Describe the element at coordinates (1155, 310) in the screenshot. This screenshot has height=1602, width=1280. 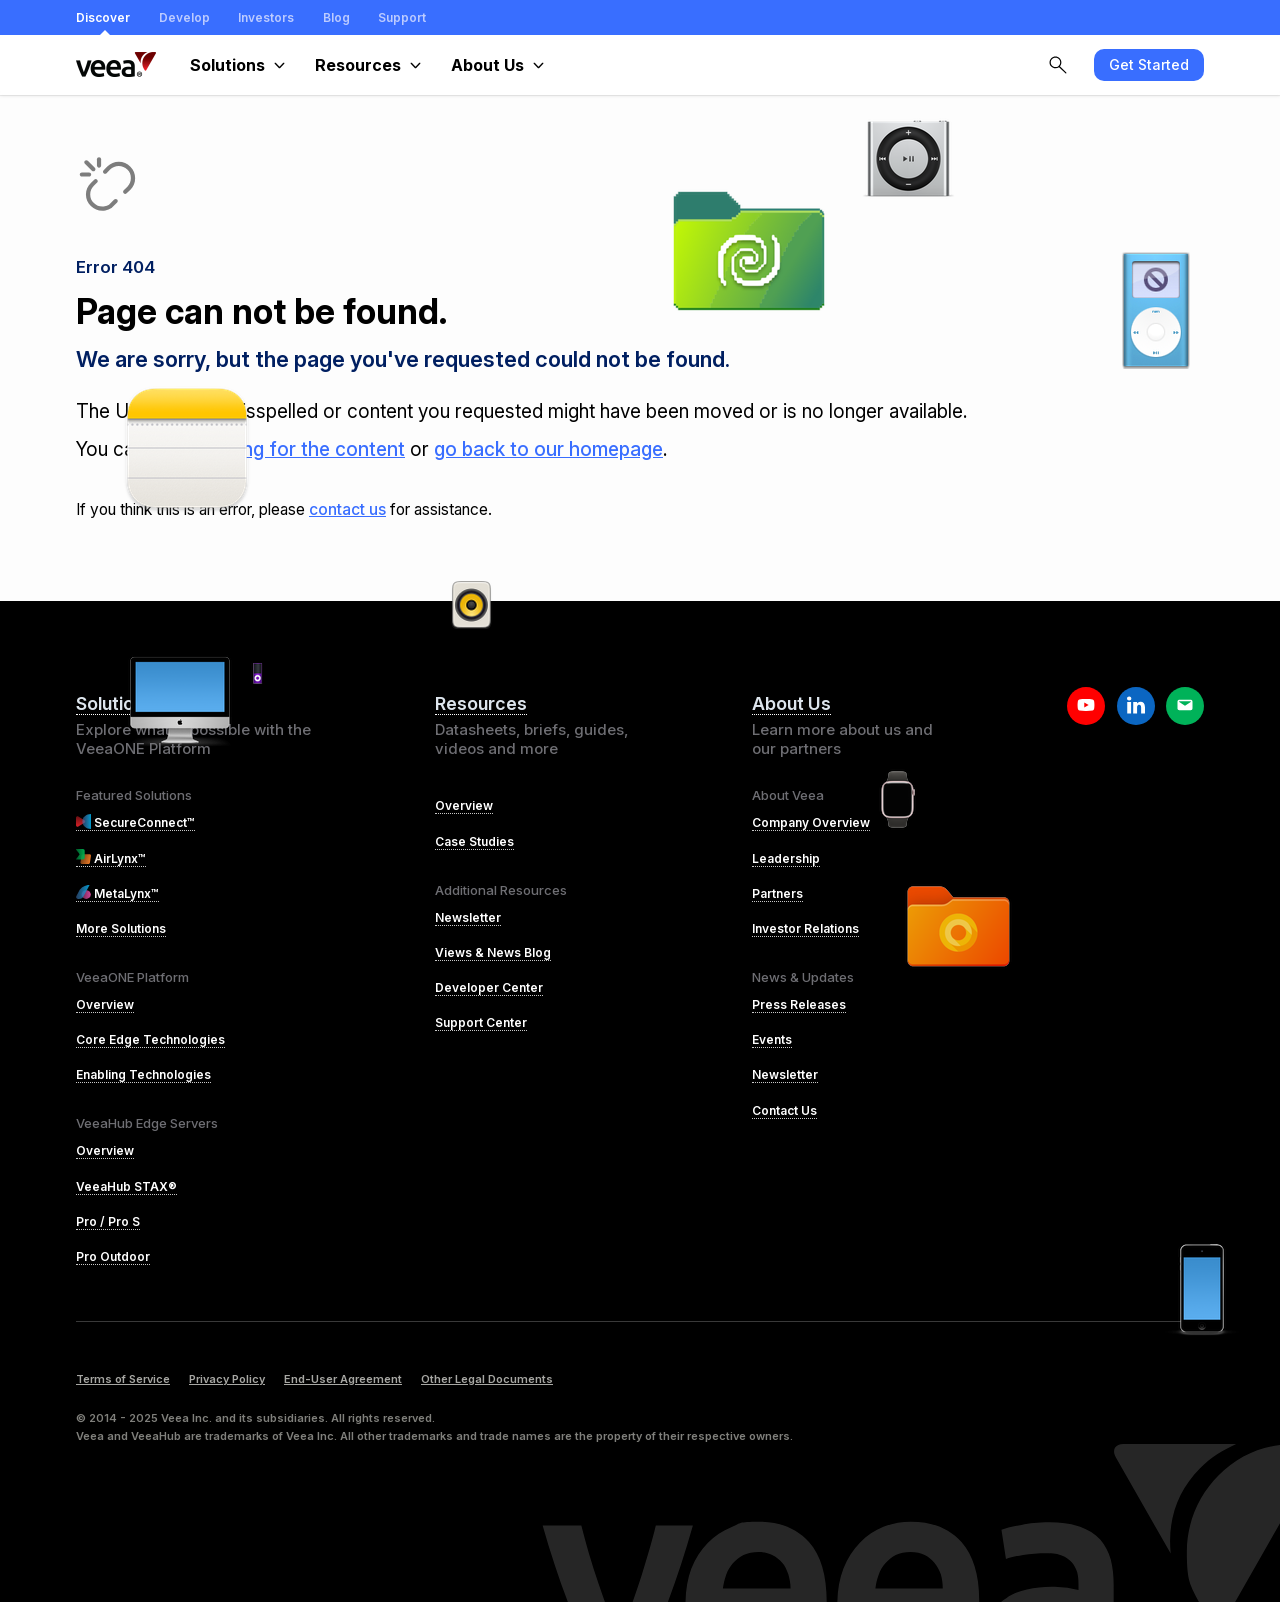
I see `indicates iPod device is unavailable or disconnected` at that location.